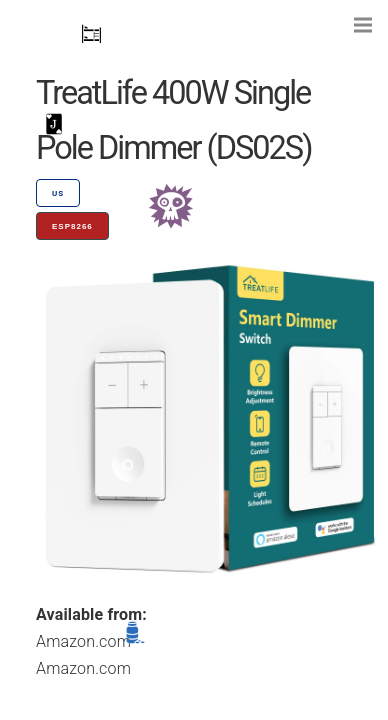  I want to click on view medication or prescription details, so click(134, 632).